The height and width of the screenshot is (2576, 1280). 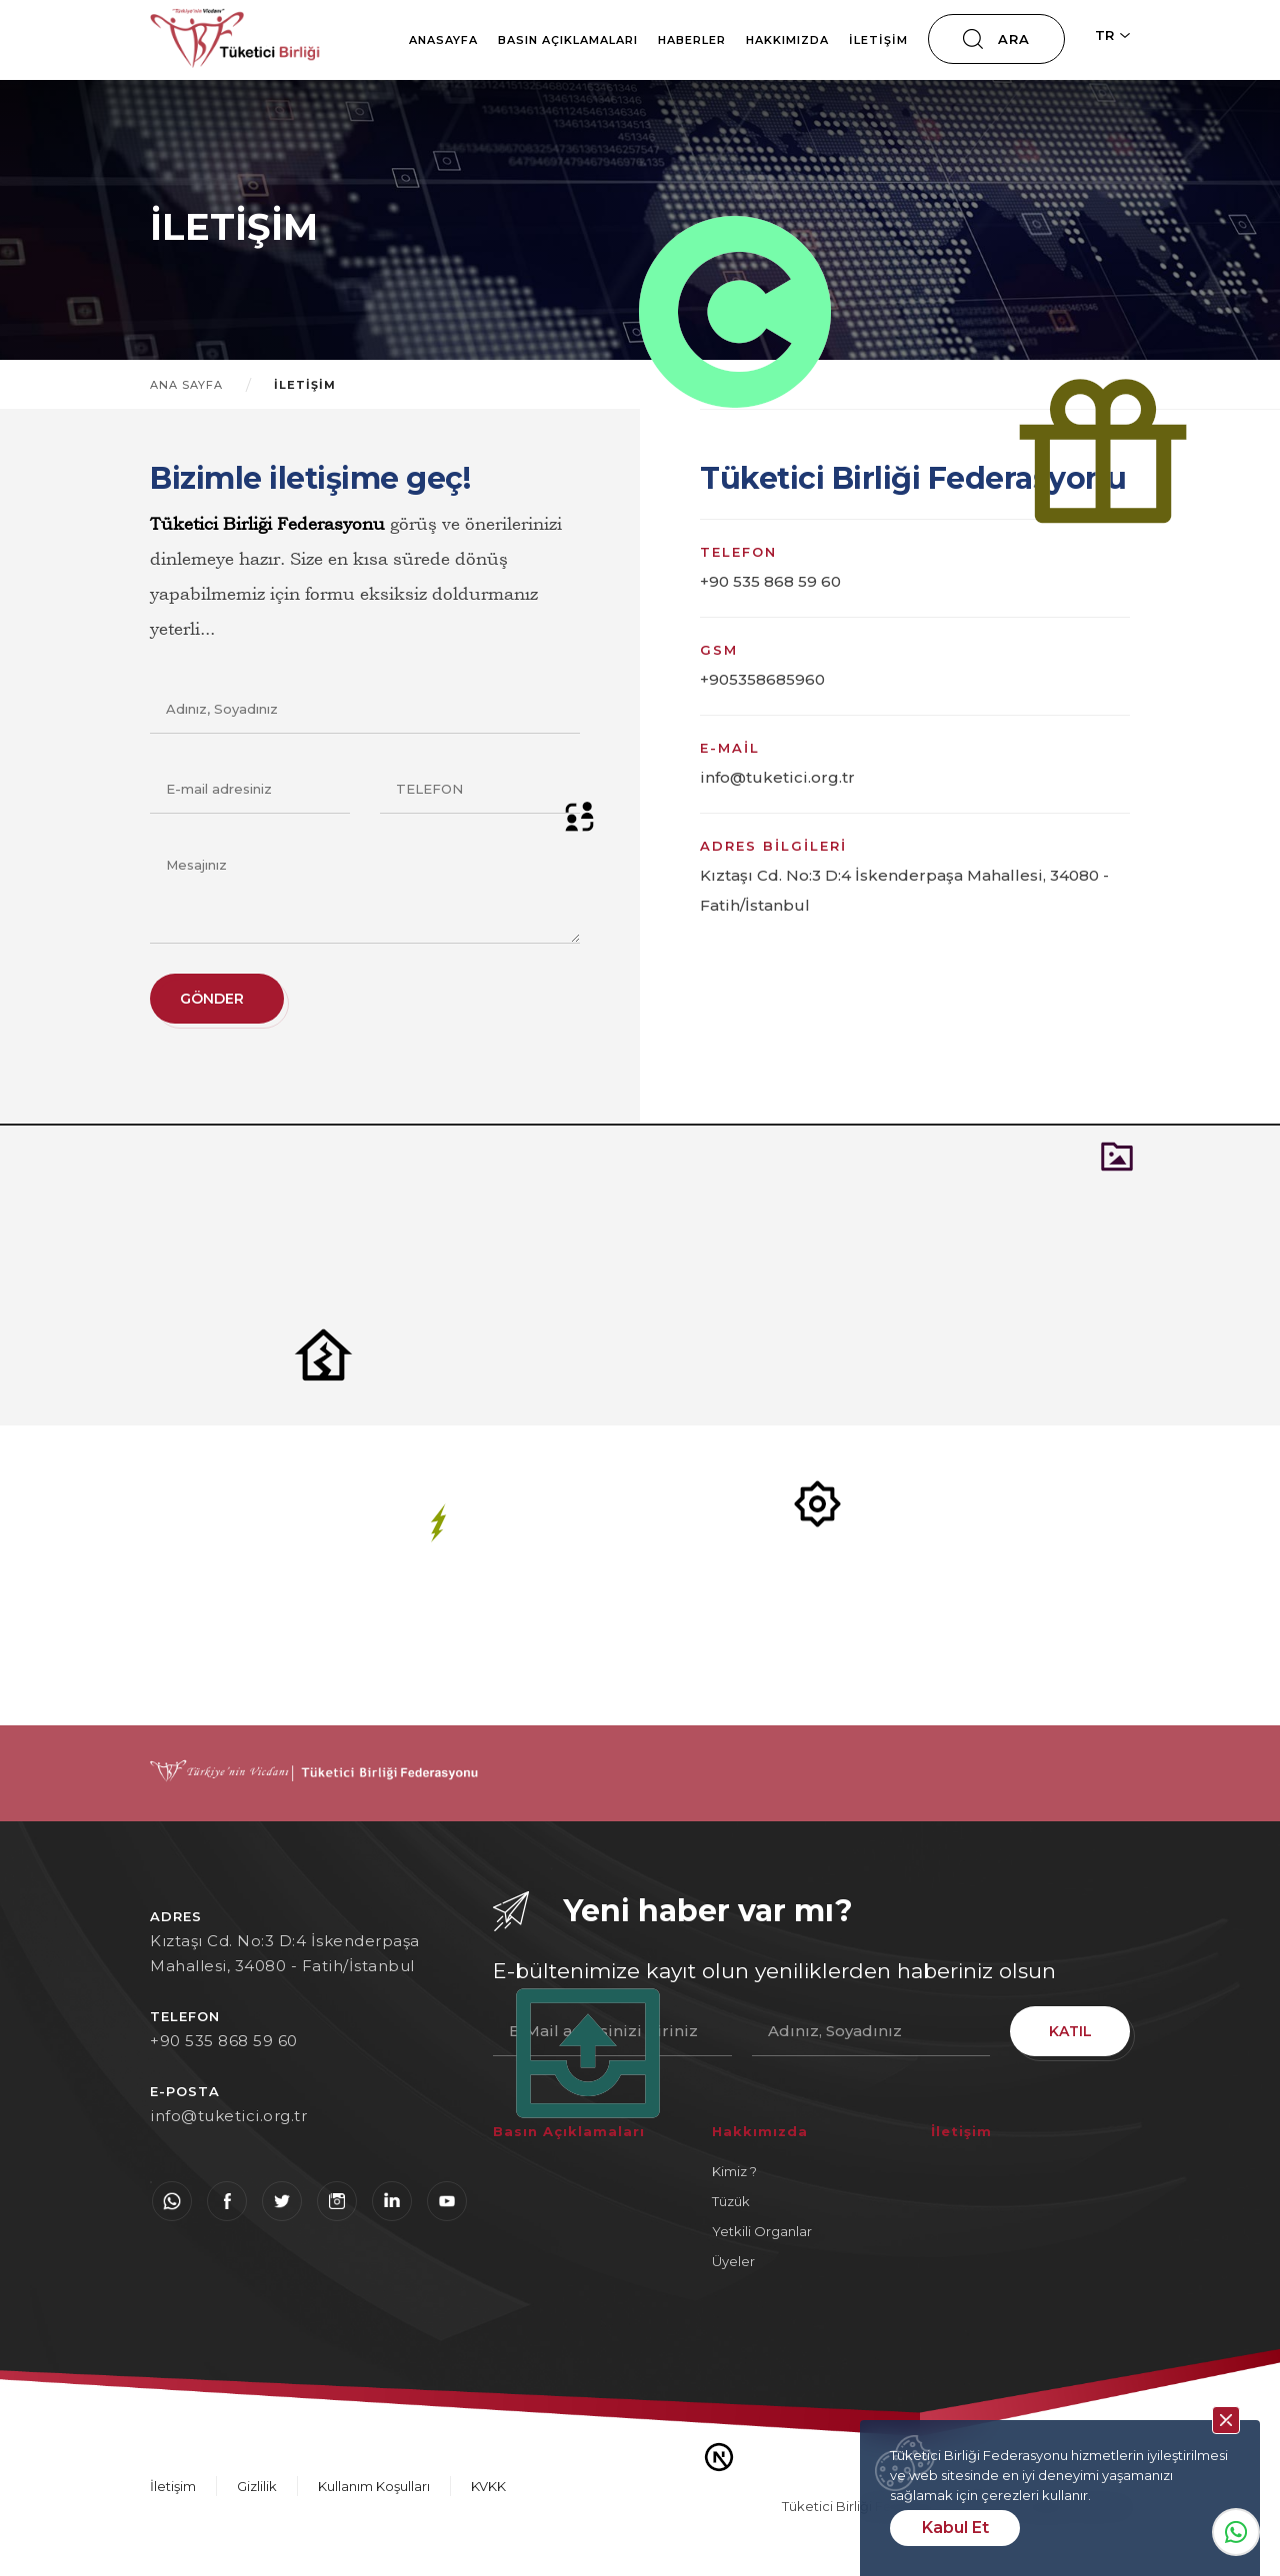 What do you see at coordinates (579, 817) in the screenshot?
I see `peer-to-peer transfer or payment` at bounding box center [579, 817].